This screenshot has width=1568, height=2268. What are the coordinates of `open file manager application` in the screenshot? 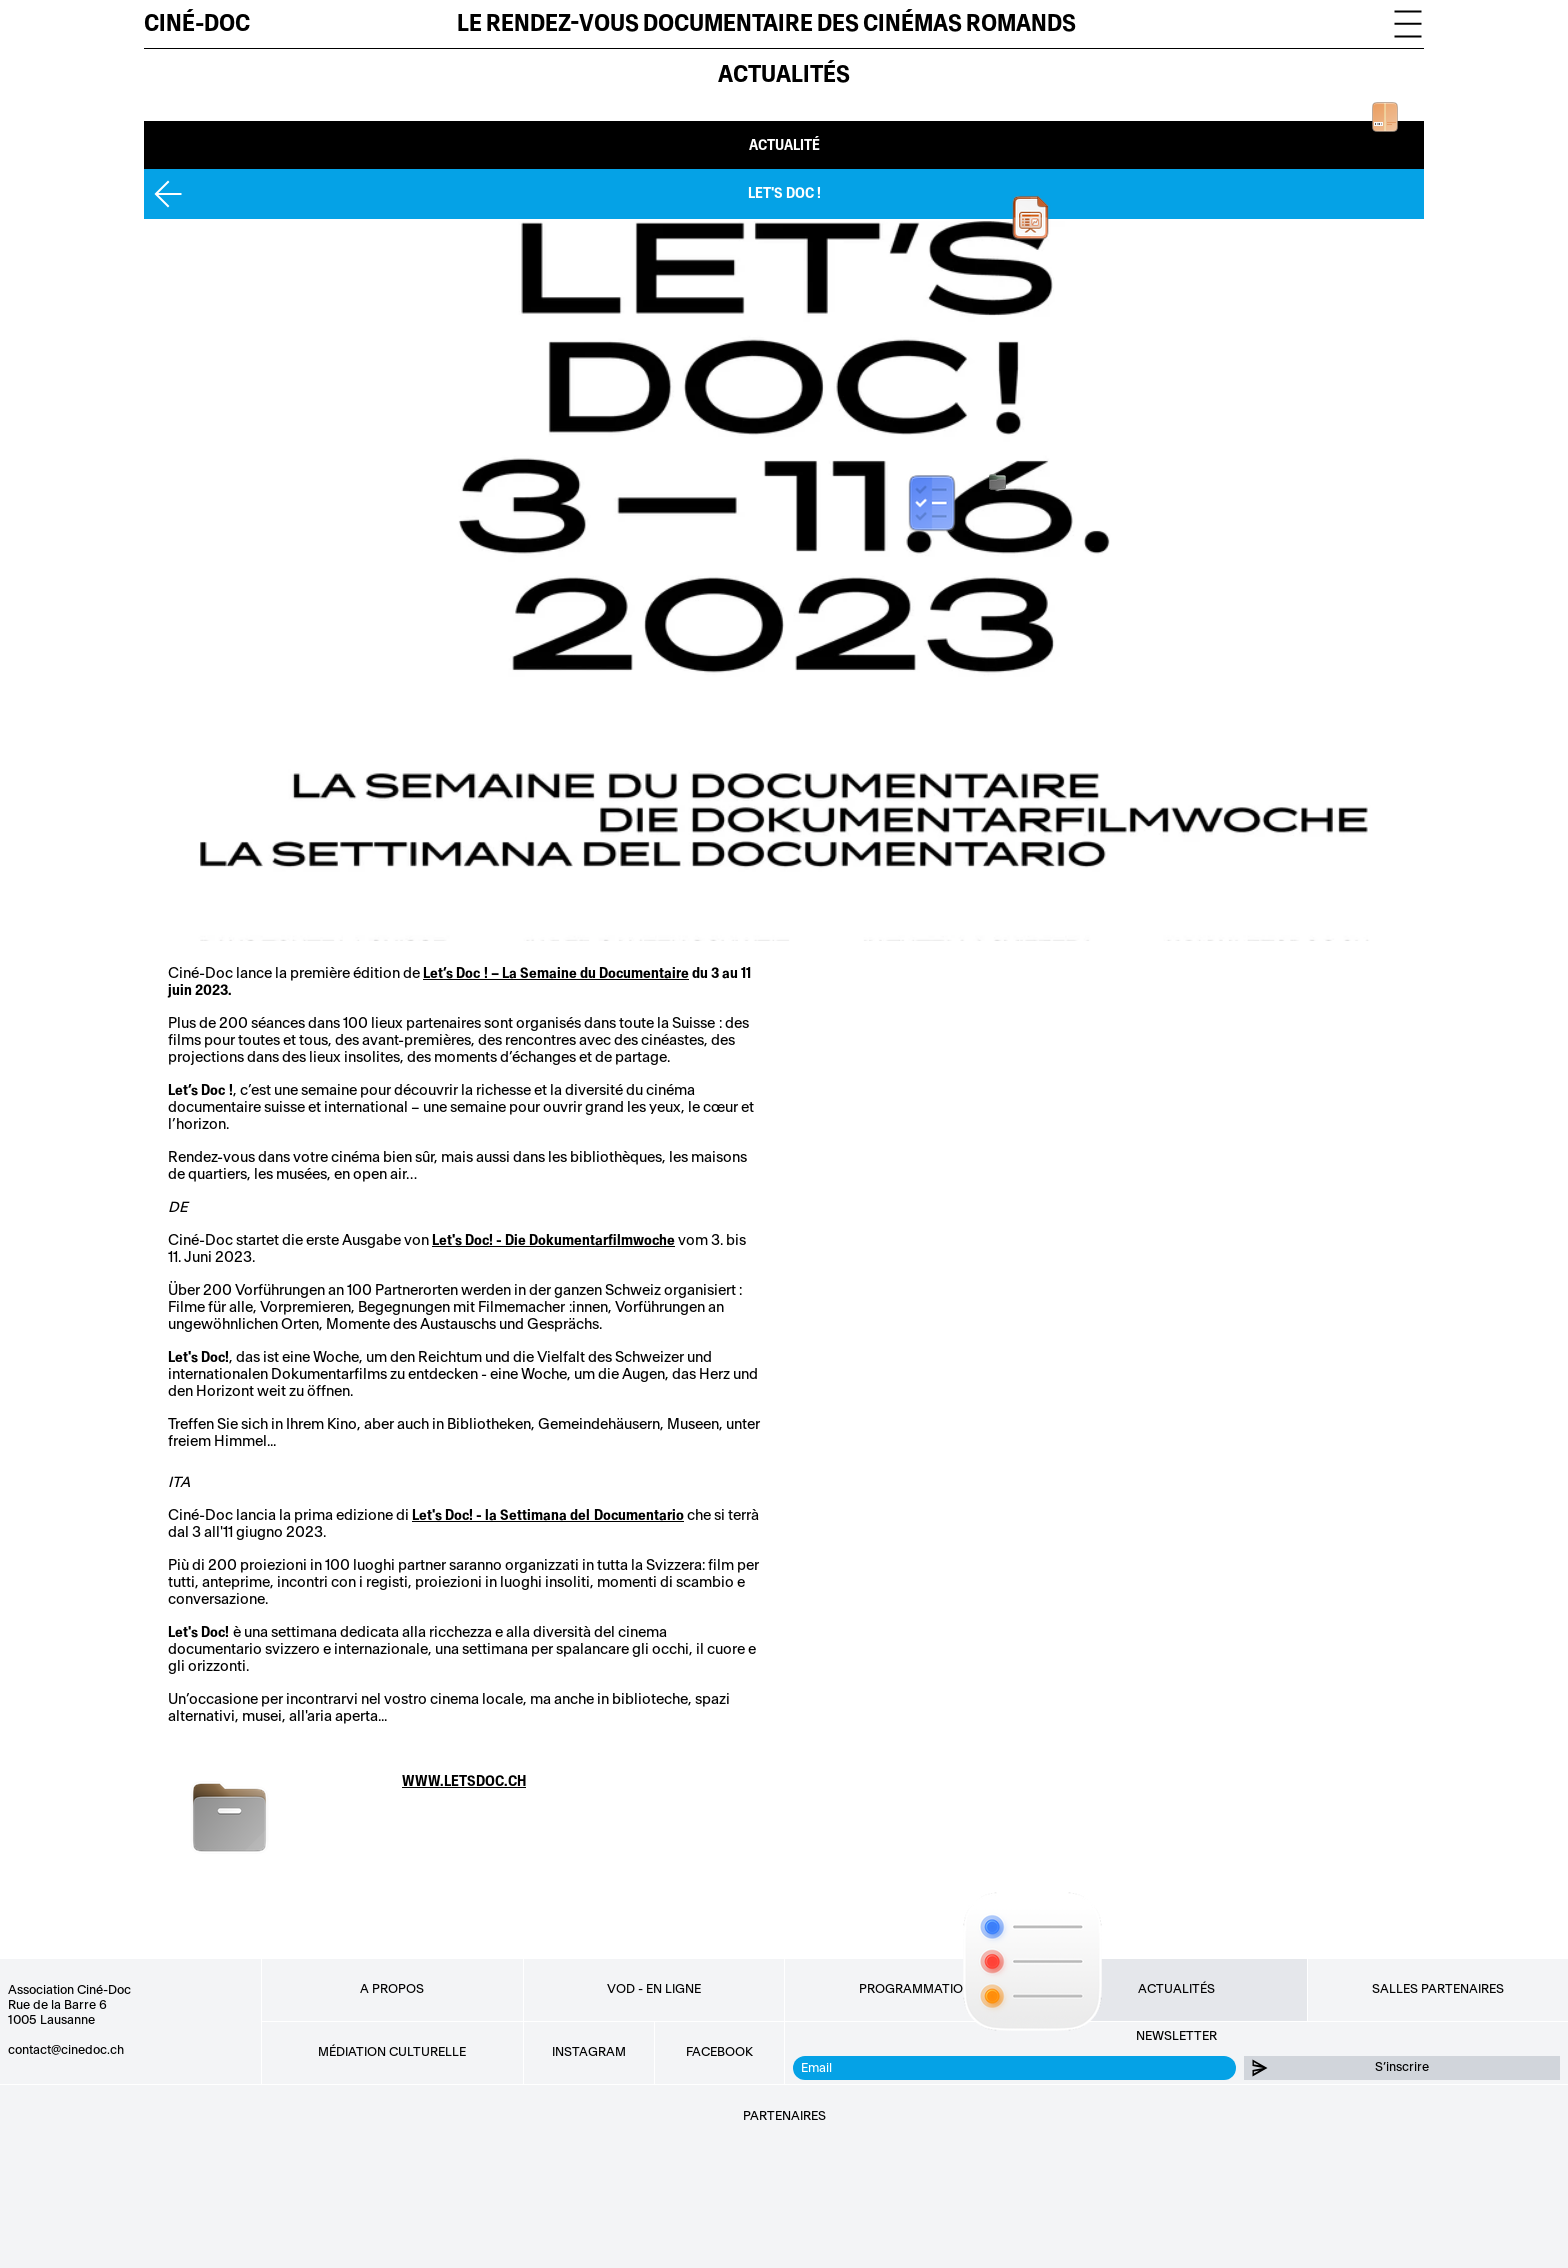 It's located at (229, 1817).